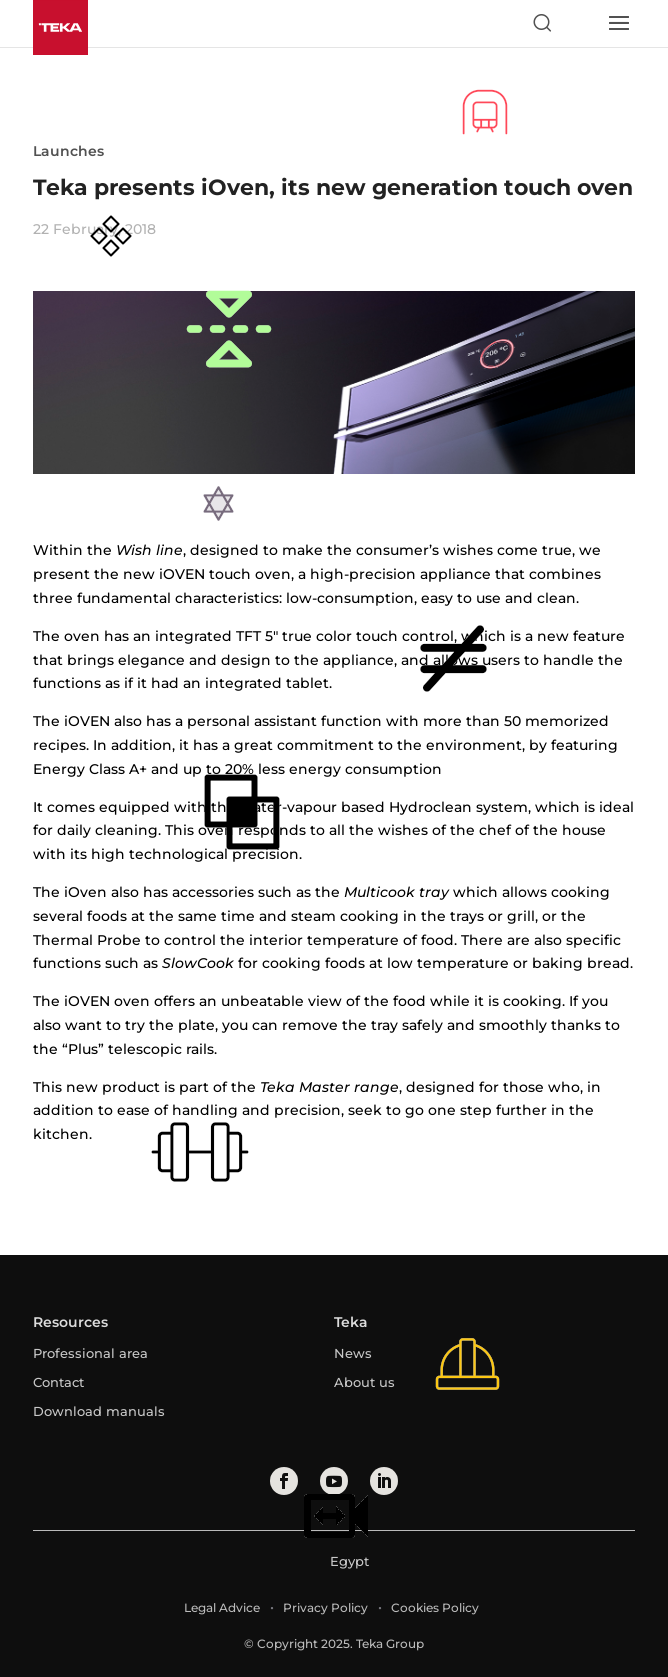 This screenshot has height=1677, width=668. Describe the element at coordinates (242, 812) in the screenshot. I see `combine or merge selected layers` at that location.